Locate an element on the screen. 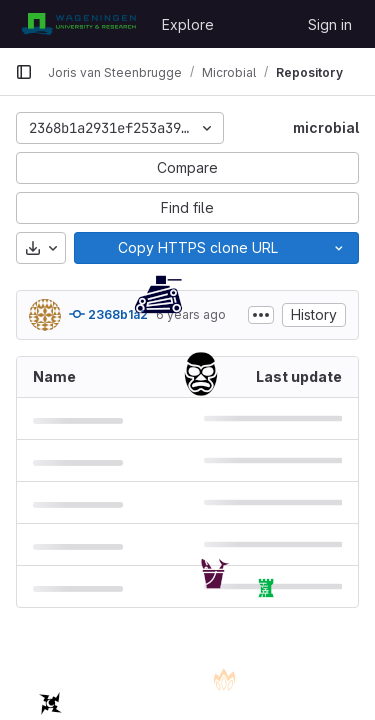  select a wrestler character or avatar is located at coordinates (201, 374).